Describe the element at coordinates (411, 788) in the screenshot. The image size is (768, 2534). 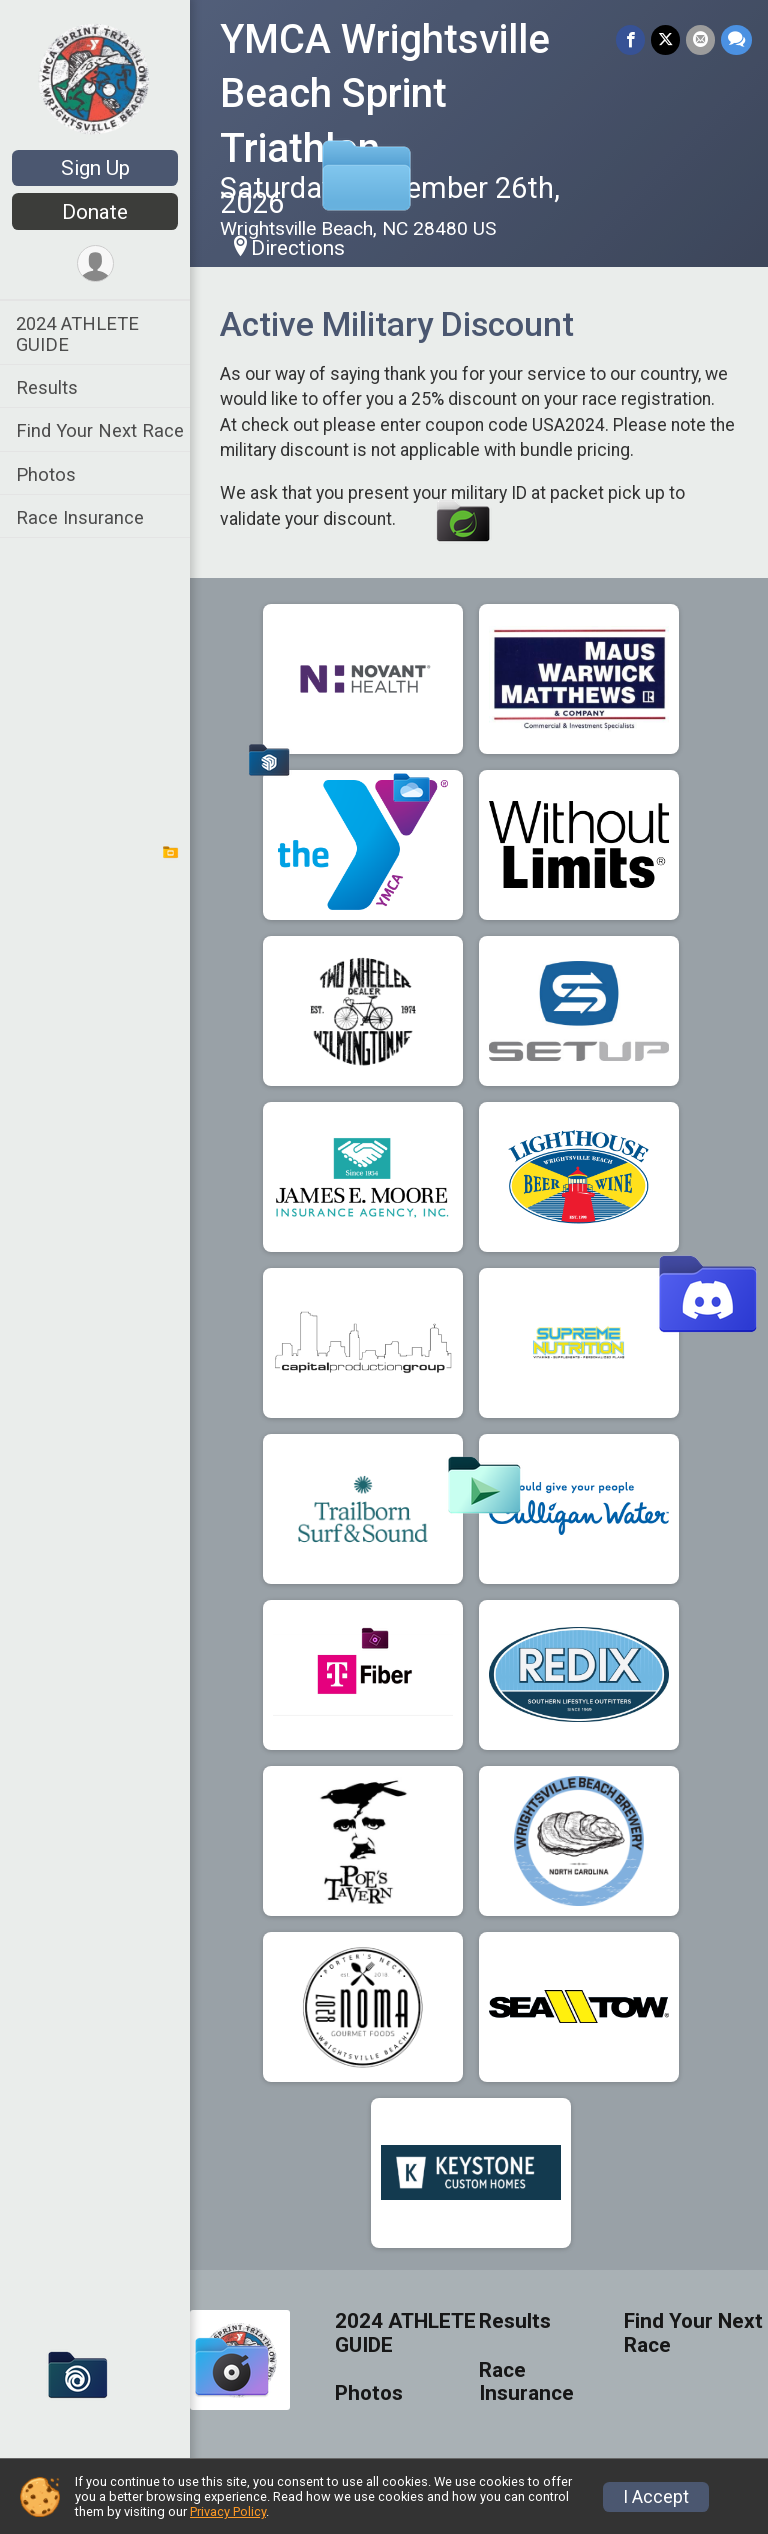
I see `open OneDrive synced folder` at that location.